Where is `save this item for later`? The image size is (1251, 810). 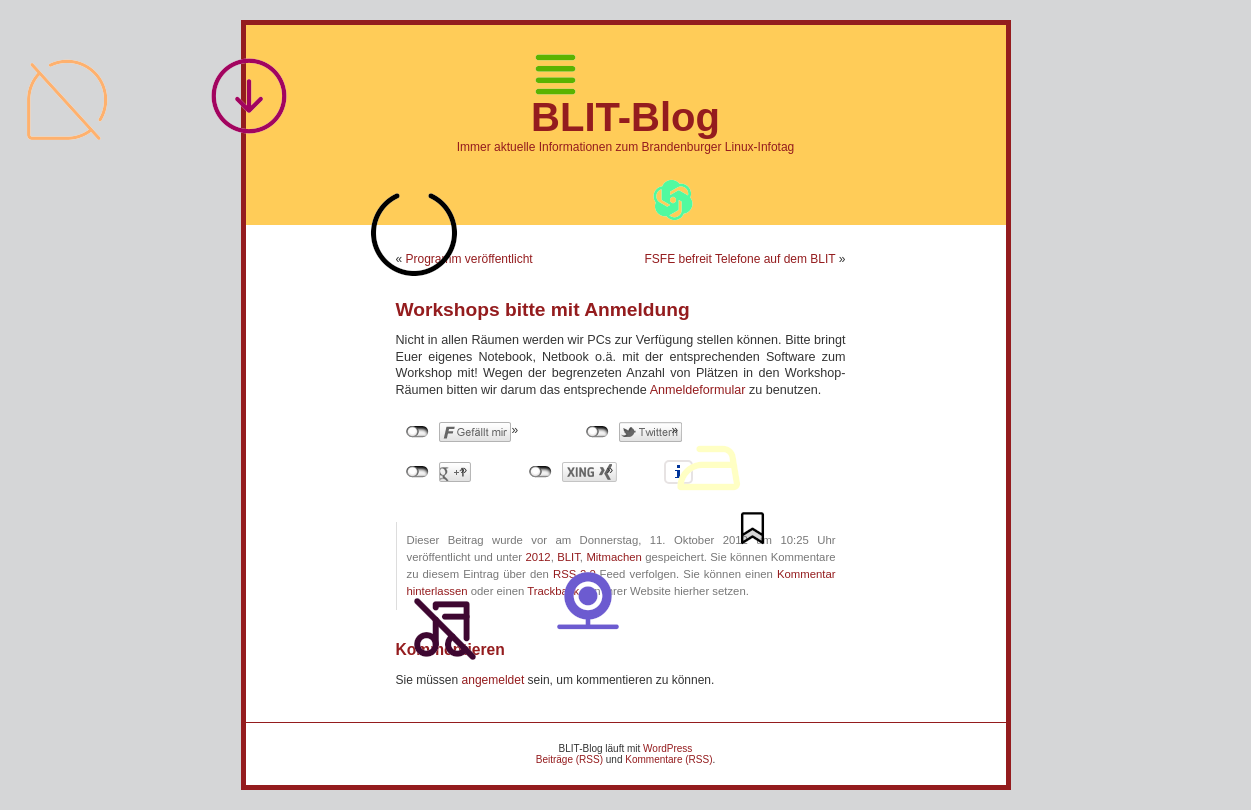 save this item for later is located at coordinates (752, 527).